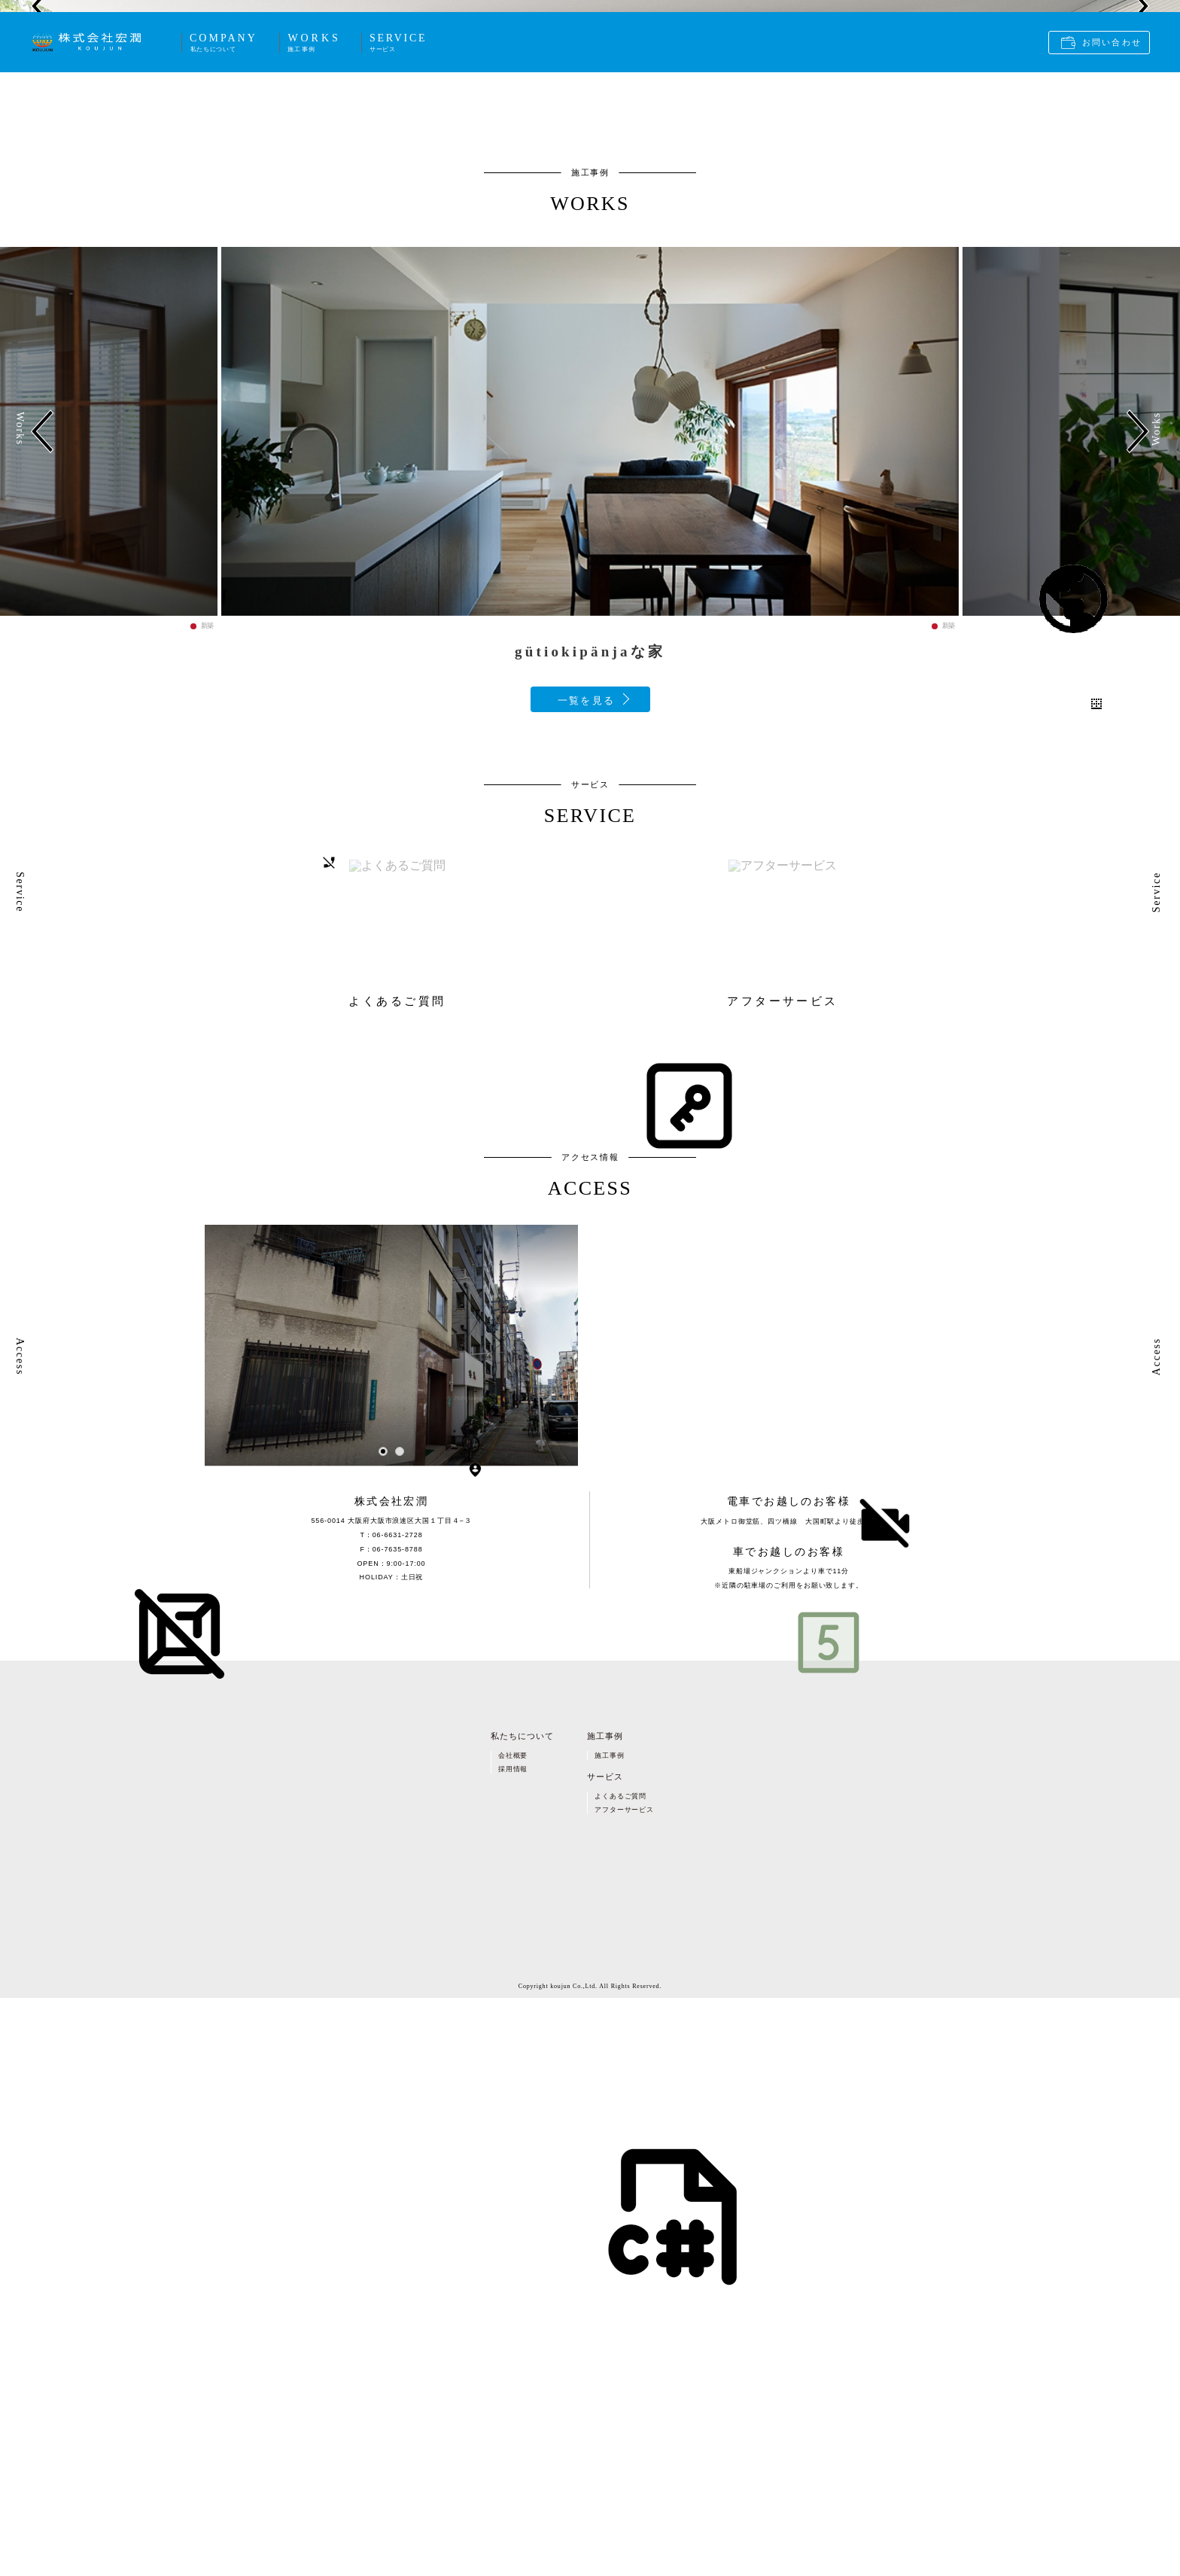 This screenshot has width=1180, height=2576. Describe the element at coordinates (475, 1469) in the screenshot. I see `view a contact's location on the map` at that location.